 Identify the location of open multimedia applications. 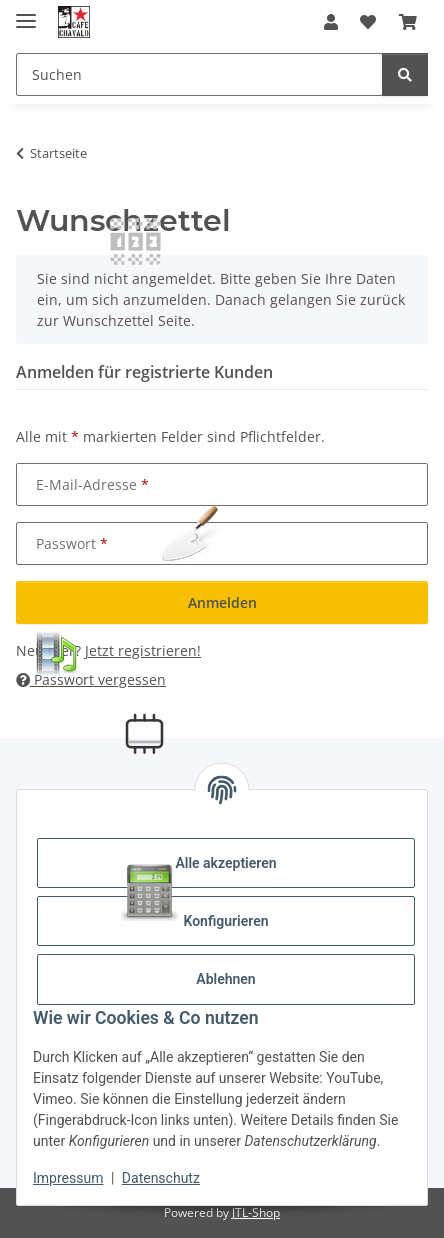
(56, 653).